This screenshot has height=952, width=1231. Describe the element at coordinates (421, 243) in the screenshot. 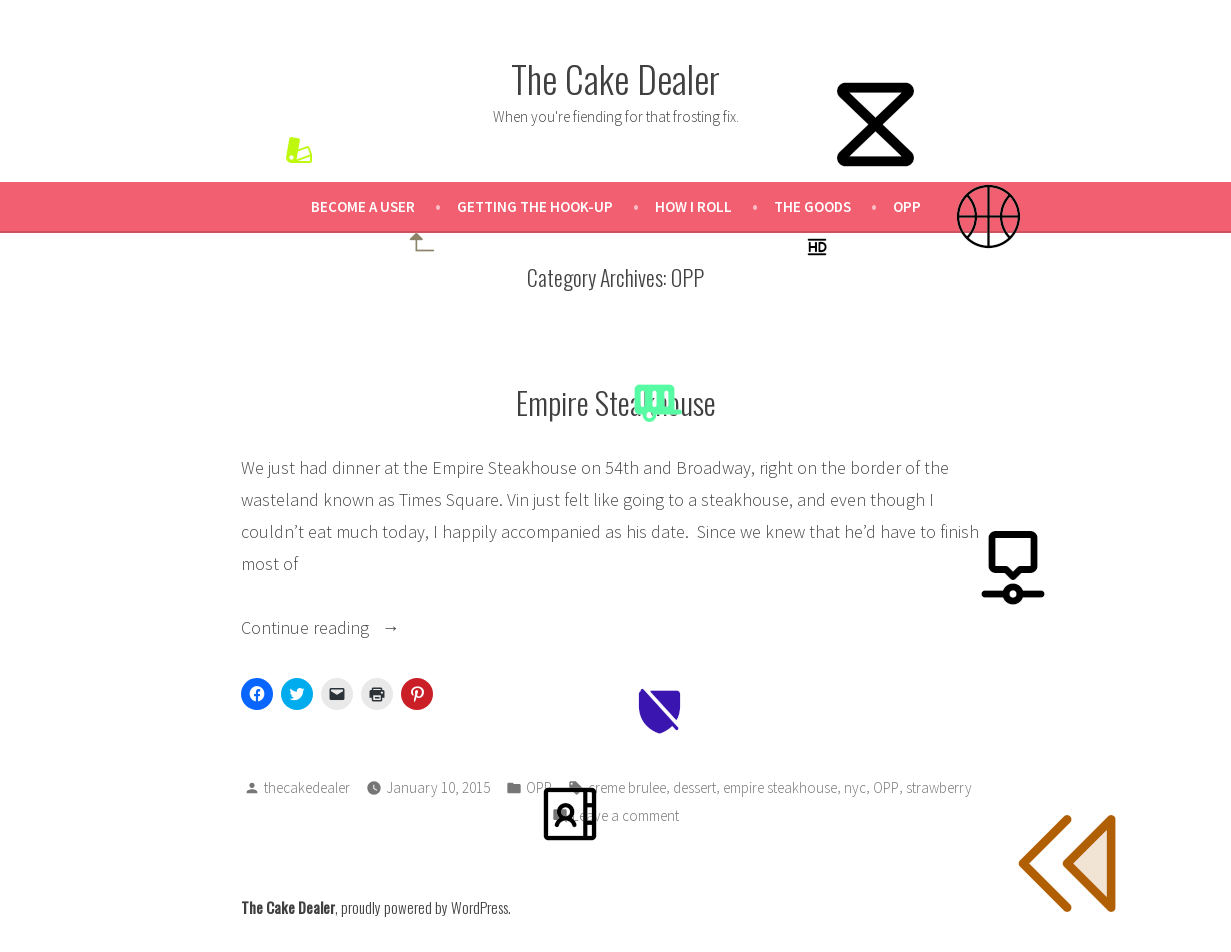

I see `go back and up to previous level` at that location.